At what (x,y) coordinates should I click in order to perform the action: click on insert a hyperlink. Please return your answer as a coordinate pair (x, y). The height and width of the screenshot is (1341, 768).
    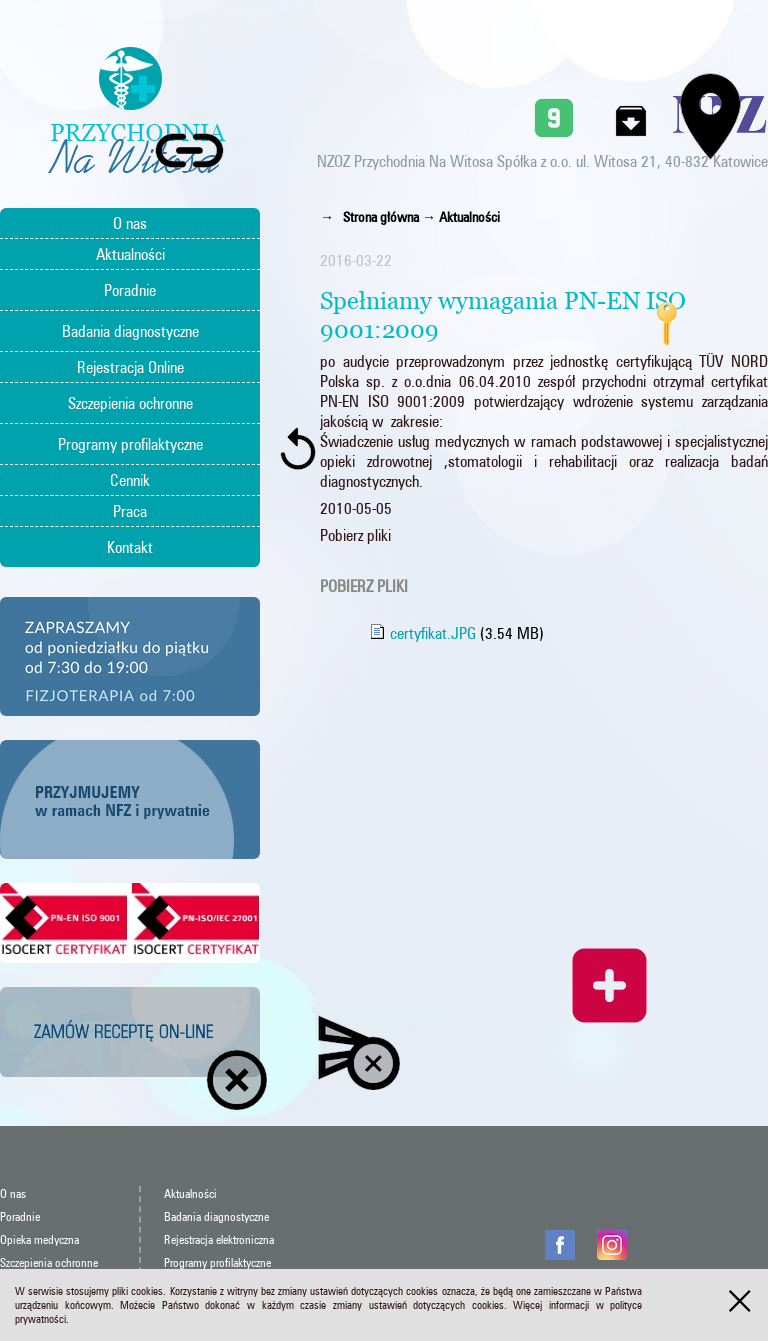
    Looking at the image, I should click on (189, 150).